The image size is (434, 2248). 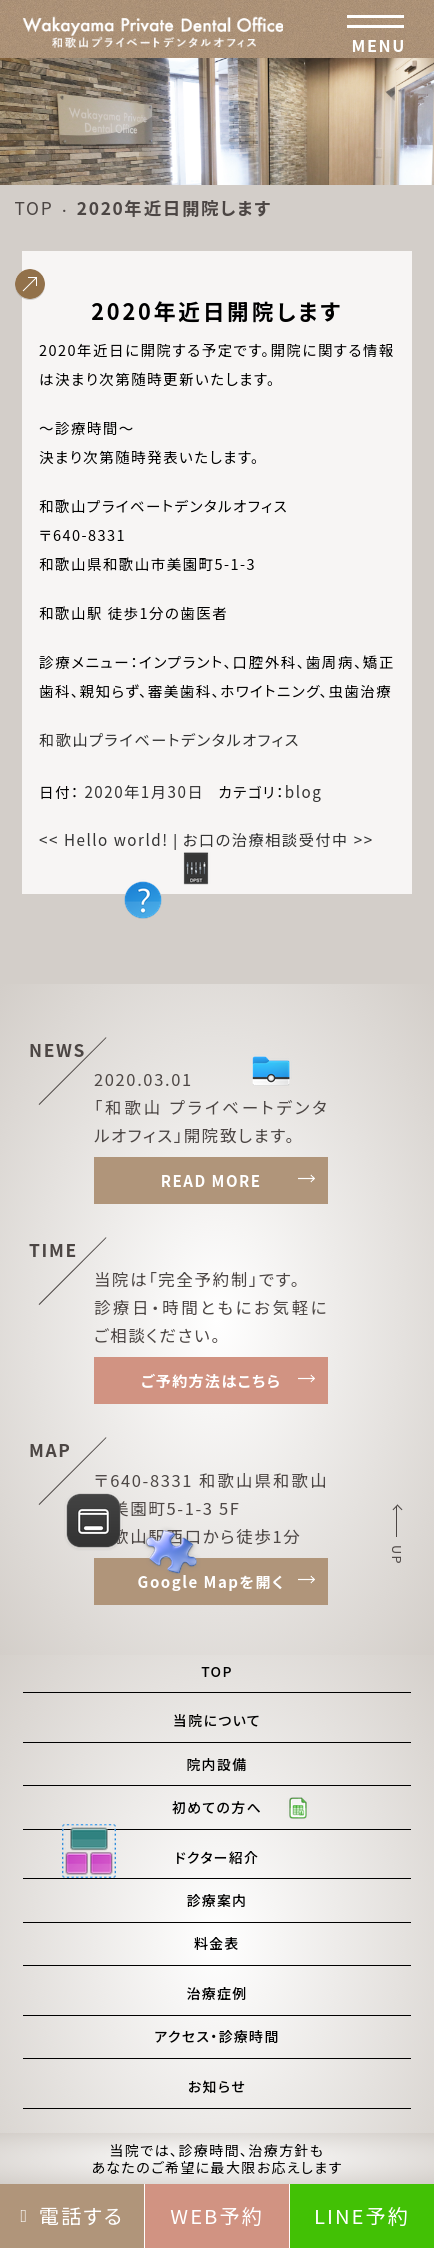 What do you see at coordinates (30, 284) in the screenshot?
I see `indicates a symbolic link or shortcut to another file` at bounding box center [30, 284].